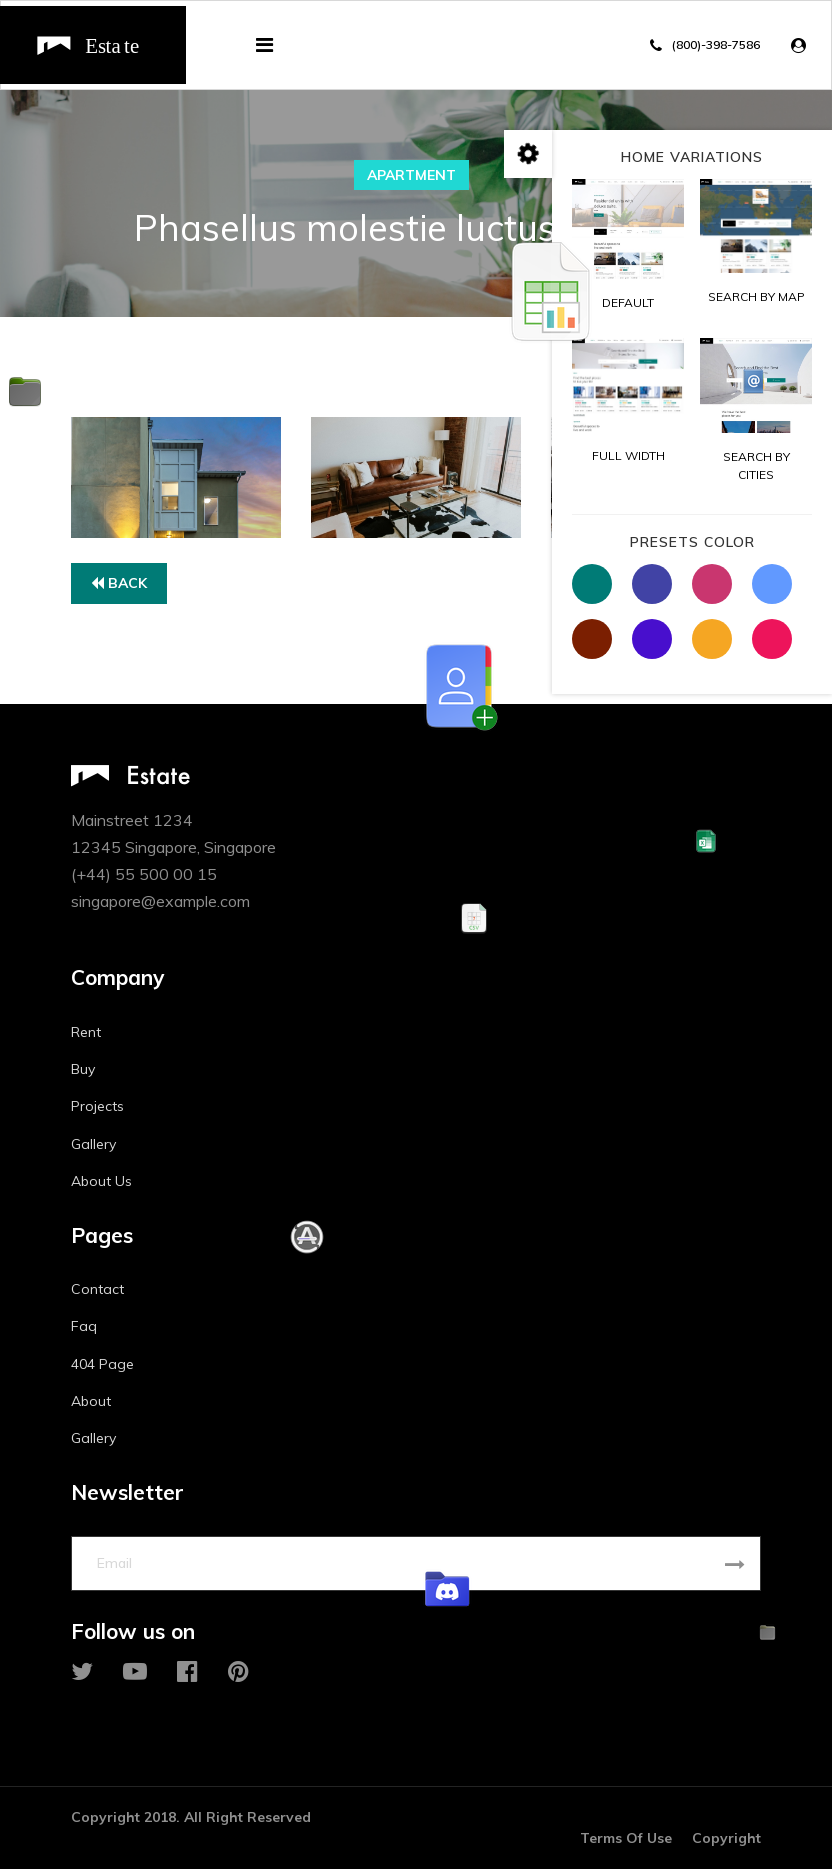 This screenshot has height=1869, width=832. Describe the element at coordinates (459, 686) in the screenshot. I see `create a new contact in address book` at that location.